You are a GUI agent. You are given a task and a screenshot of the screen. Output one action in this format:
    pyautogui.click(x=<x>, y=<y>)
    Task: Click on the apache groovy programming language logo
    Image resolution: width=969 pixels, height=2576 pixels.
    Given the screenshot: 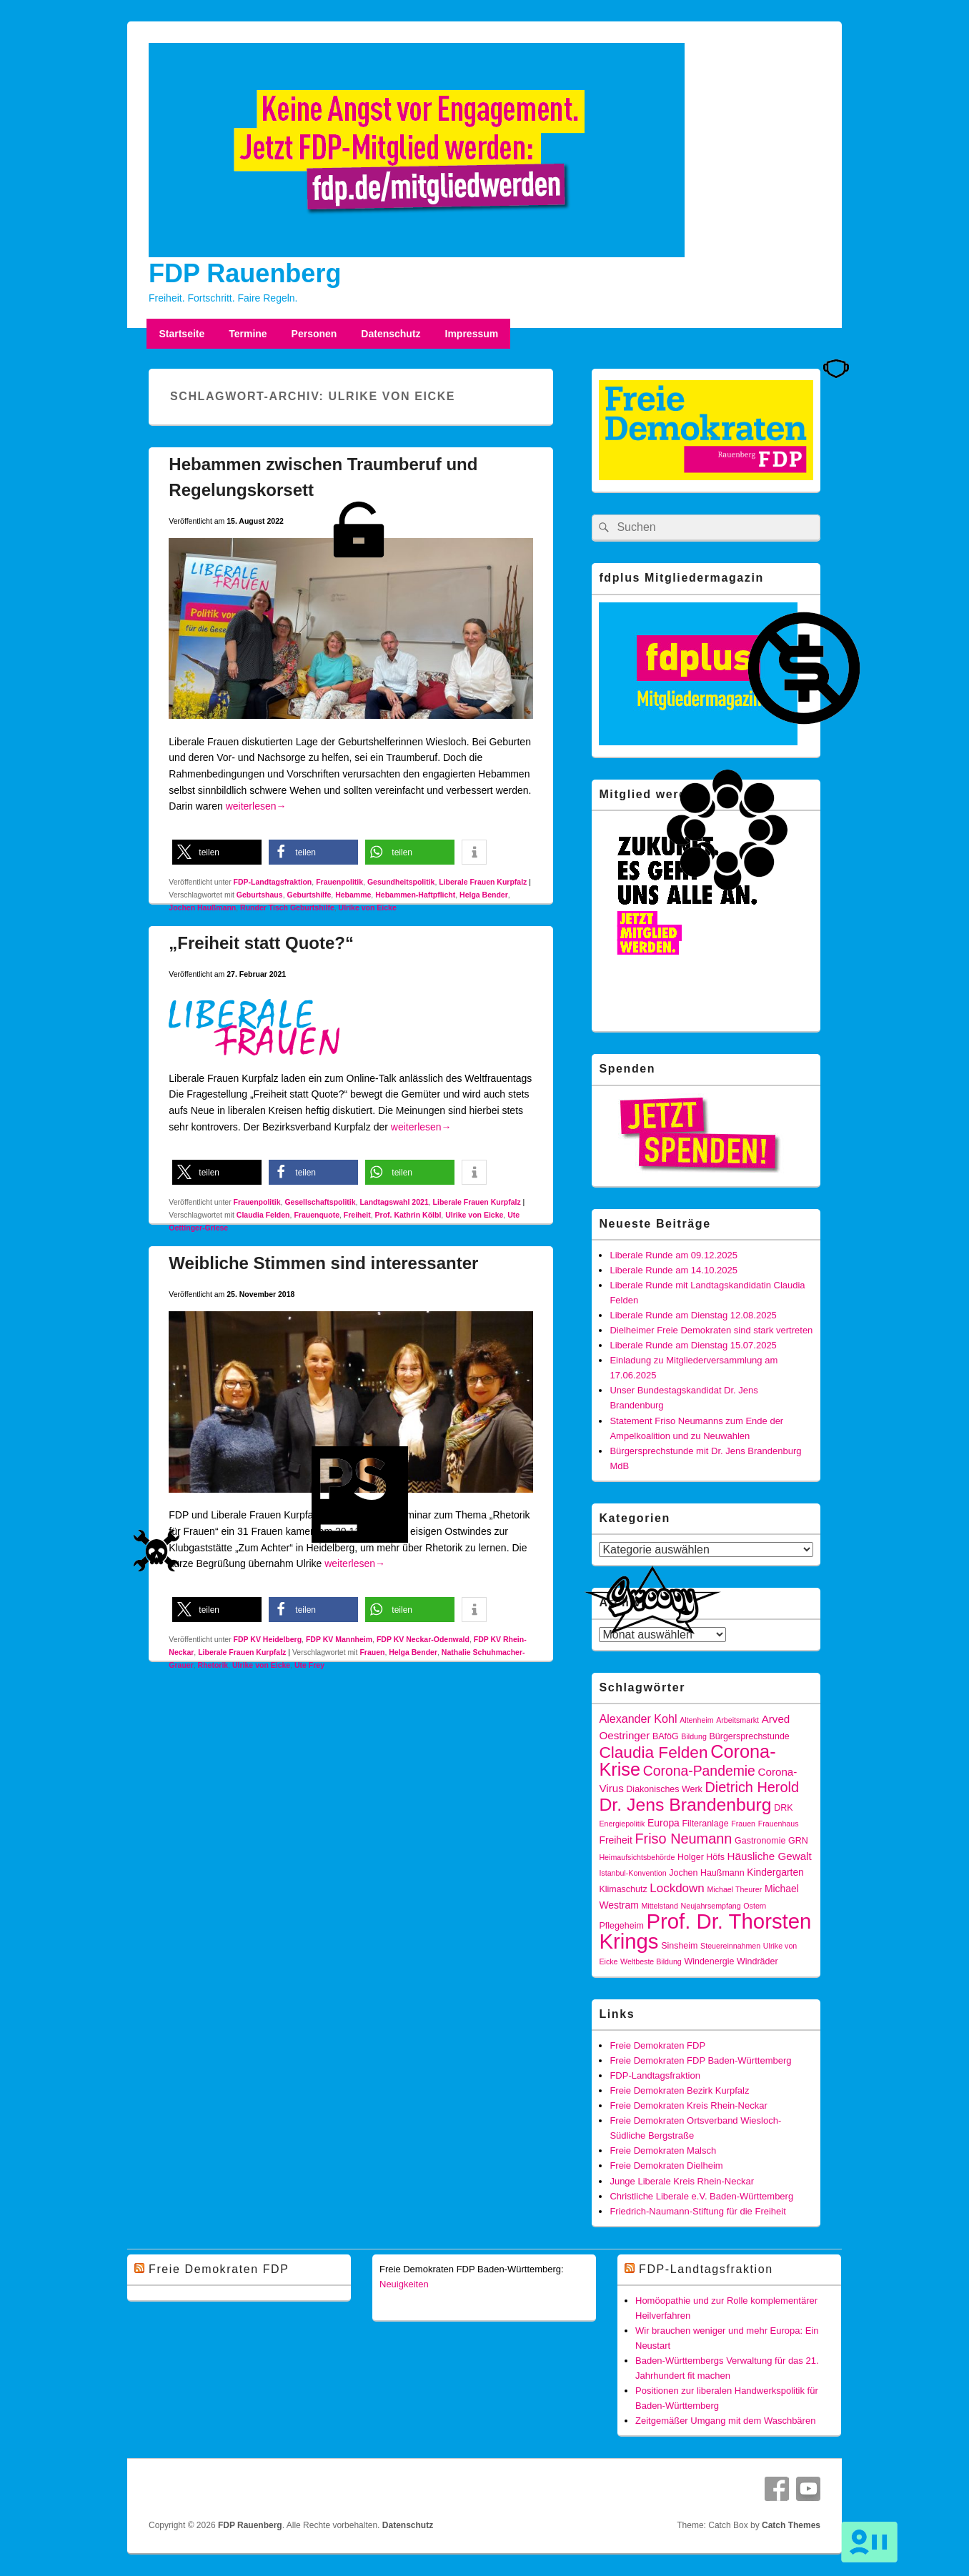 What is the action you would take?
    pyautogui.click(x=652, y=1600)
    